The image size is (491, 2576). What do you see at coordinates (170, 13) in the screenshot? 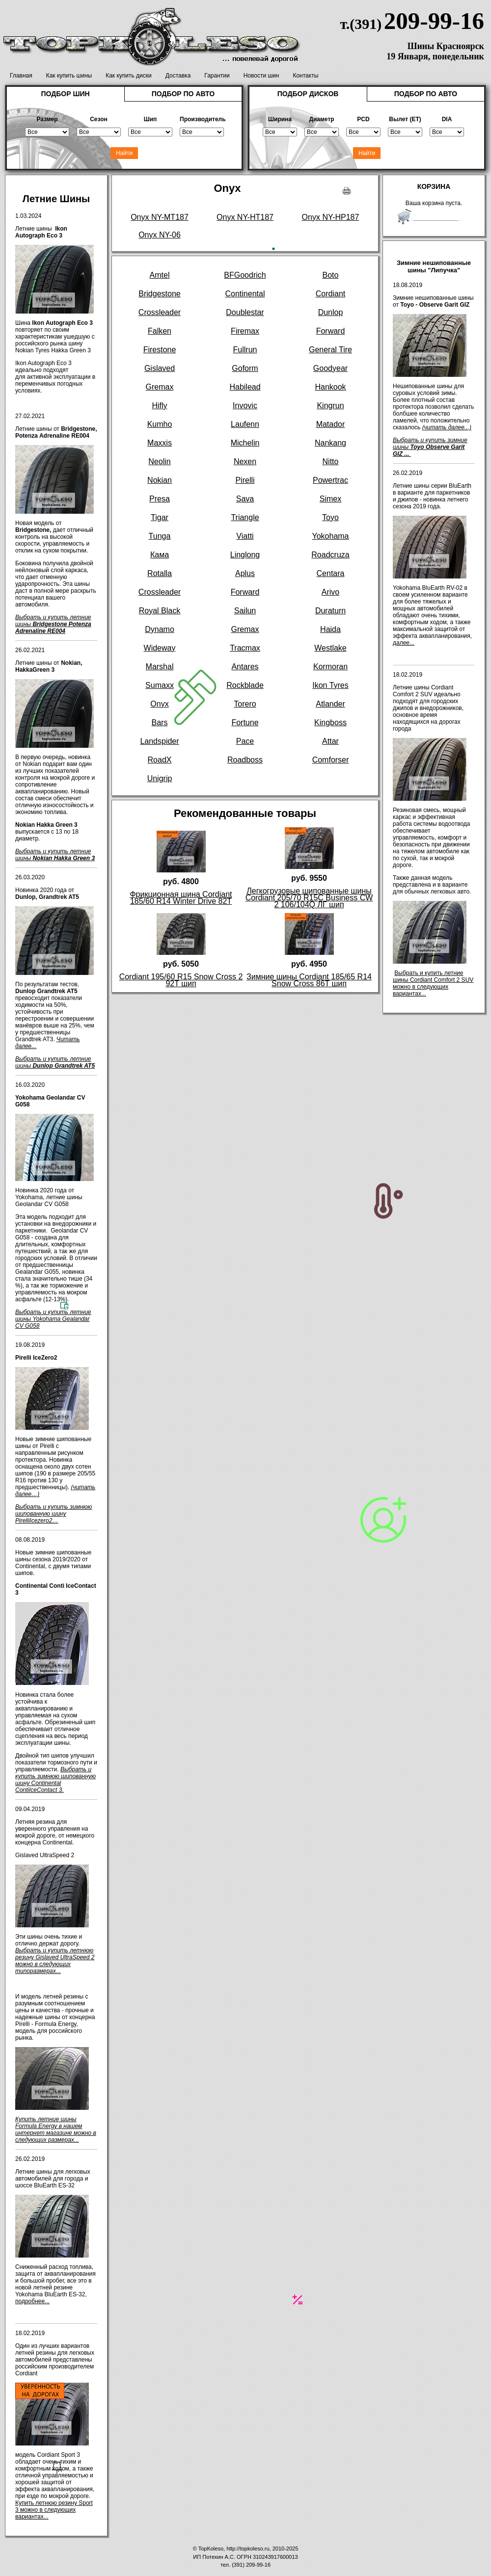
I see `adjust padding or spacing within a container` at bounding box center [170, 13].